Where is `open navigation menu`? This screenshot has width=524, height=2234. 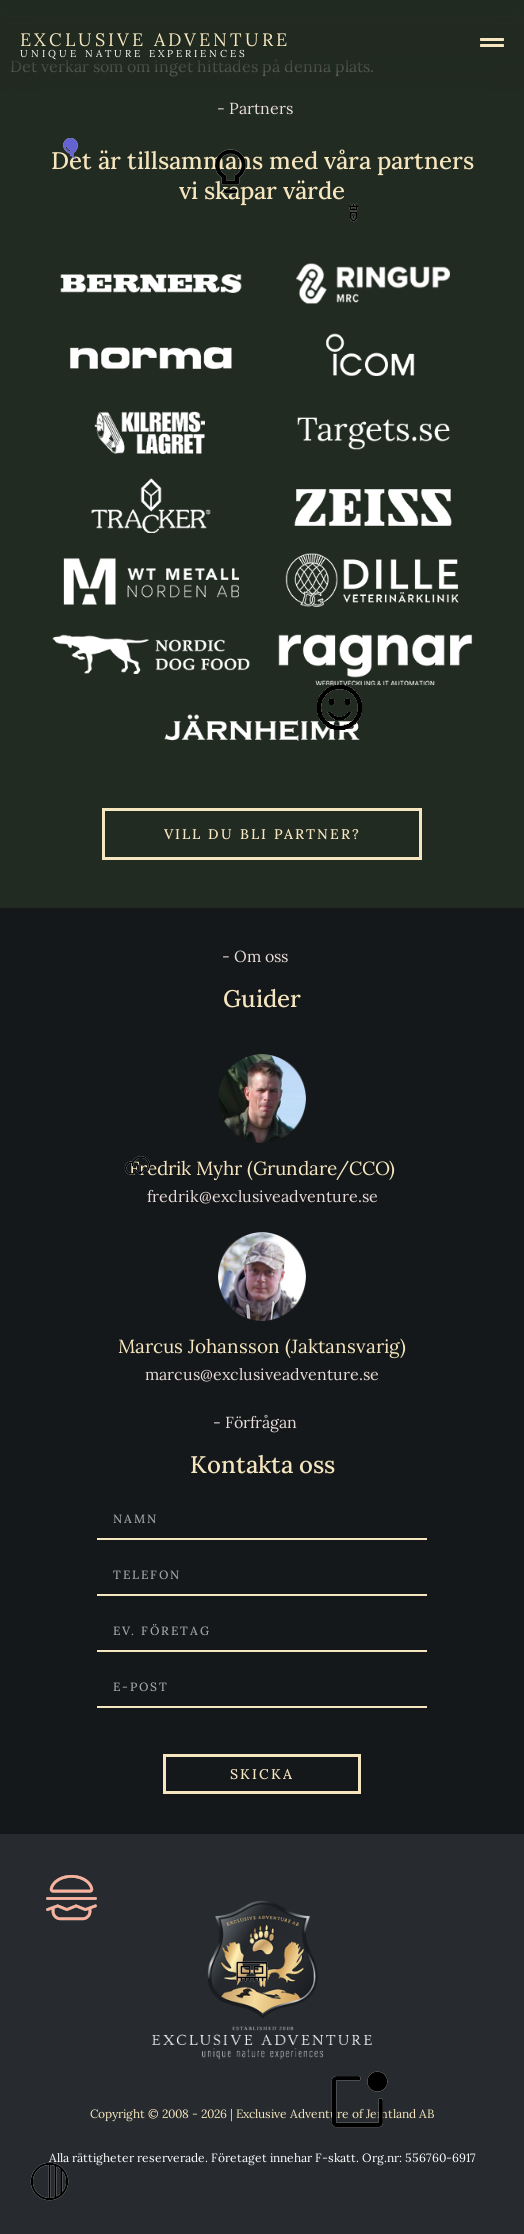
open navigation menu is located at coordinates (71, 1898).